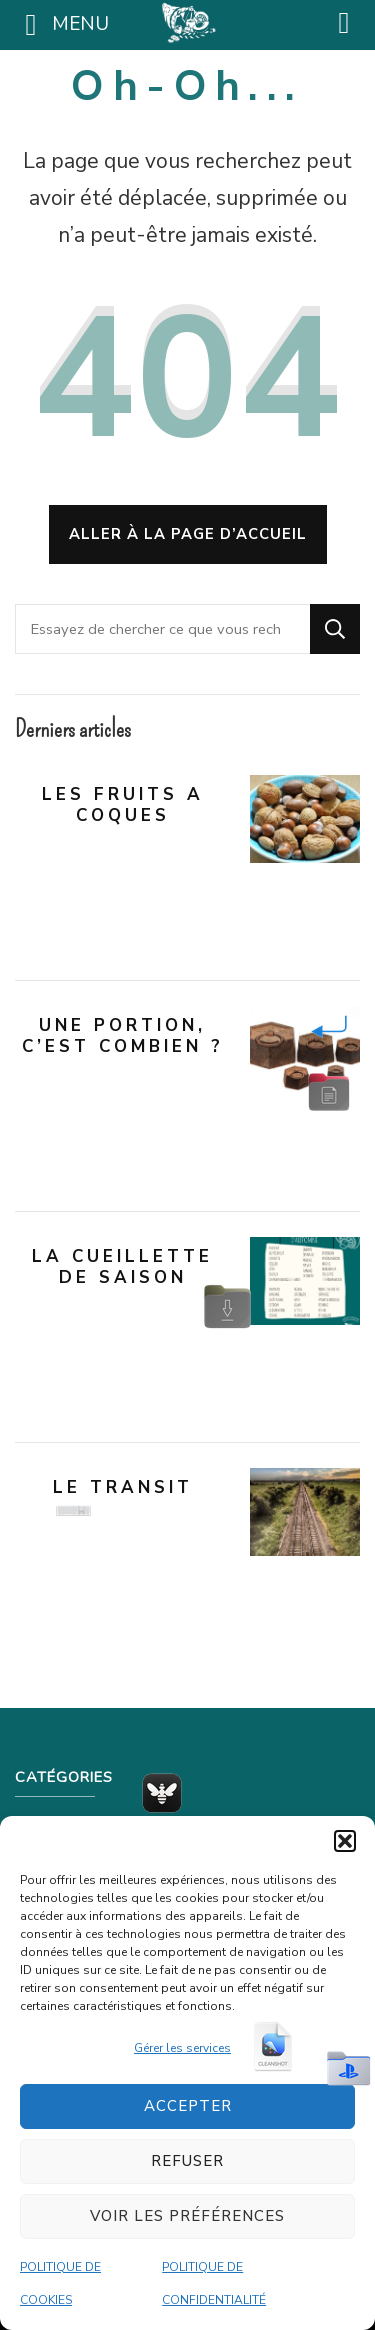 This screenshot has width=375, height=2330. Describe the element at coordinates (227, 1306) in the screenshot. I see `open your downloads folder` at that location.